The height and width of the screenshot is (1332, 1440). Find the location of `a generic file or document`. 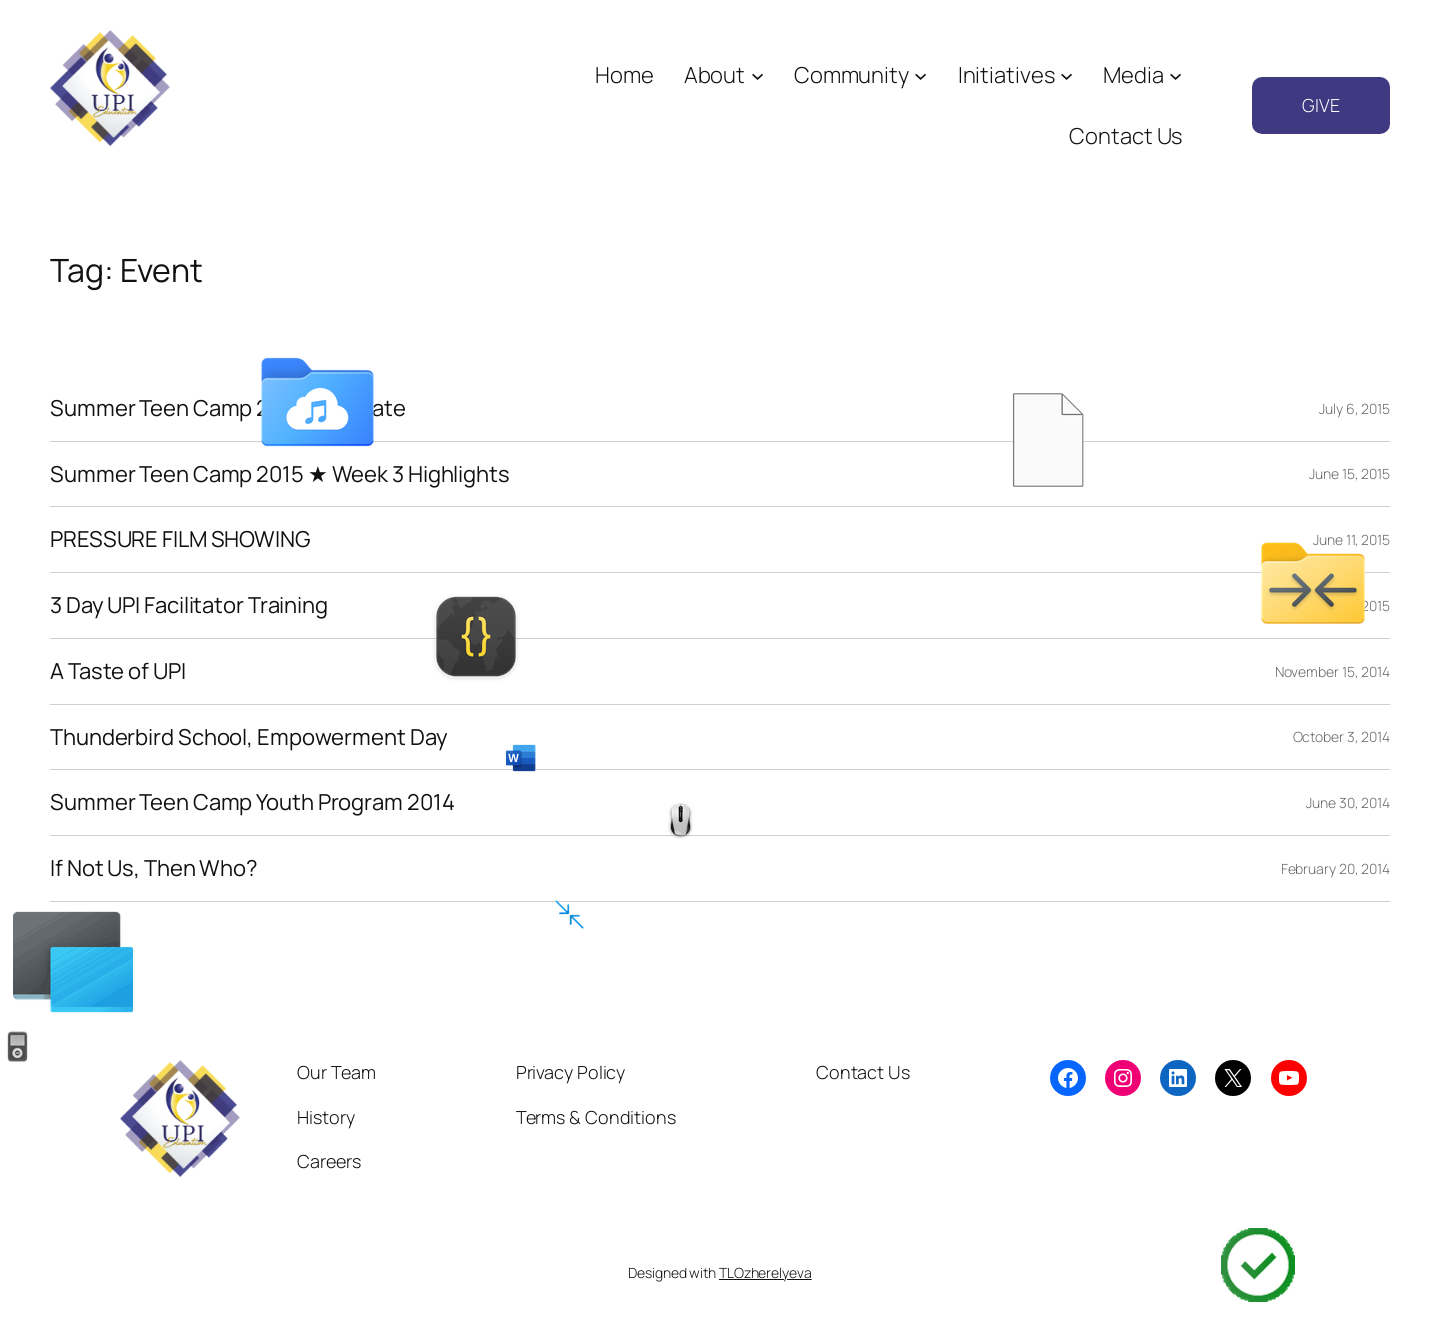

a generic file or document is located at coordinates (1048, 440).